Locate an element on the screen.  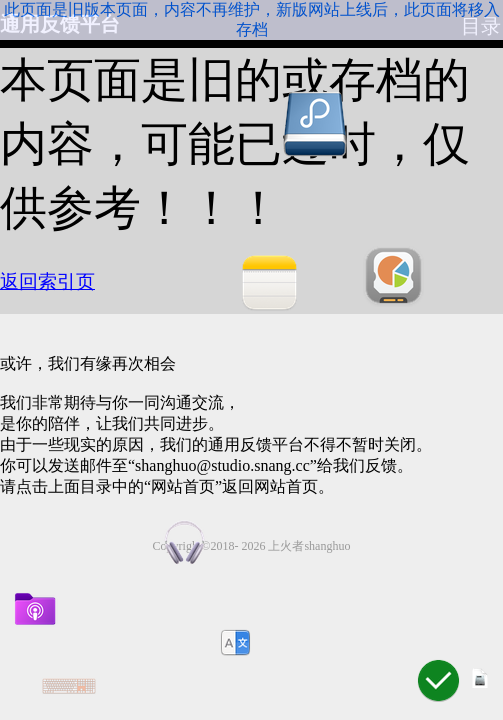
indicates connected bluetooth headphones is located at coordinates (184, 542).